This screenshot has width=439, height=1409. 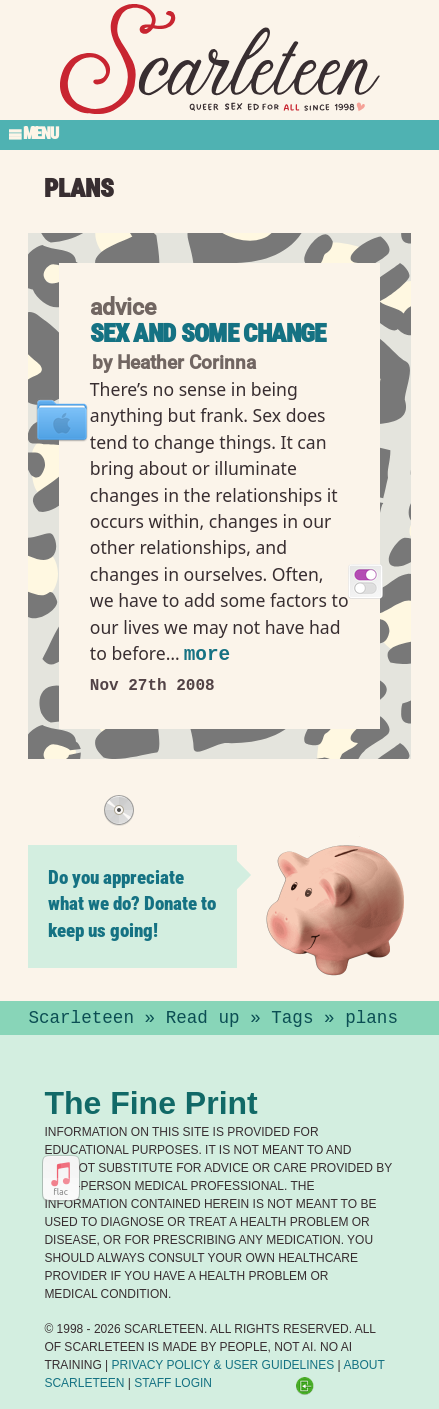 What do you see at coordinates (61, 1178) in the screenshot?
I see `a flac audio file` at bounding box center [61, 1178].